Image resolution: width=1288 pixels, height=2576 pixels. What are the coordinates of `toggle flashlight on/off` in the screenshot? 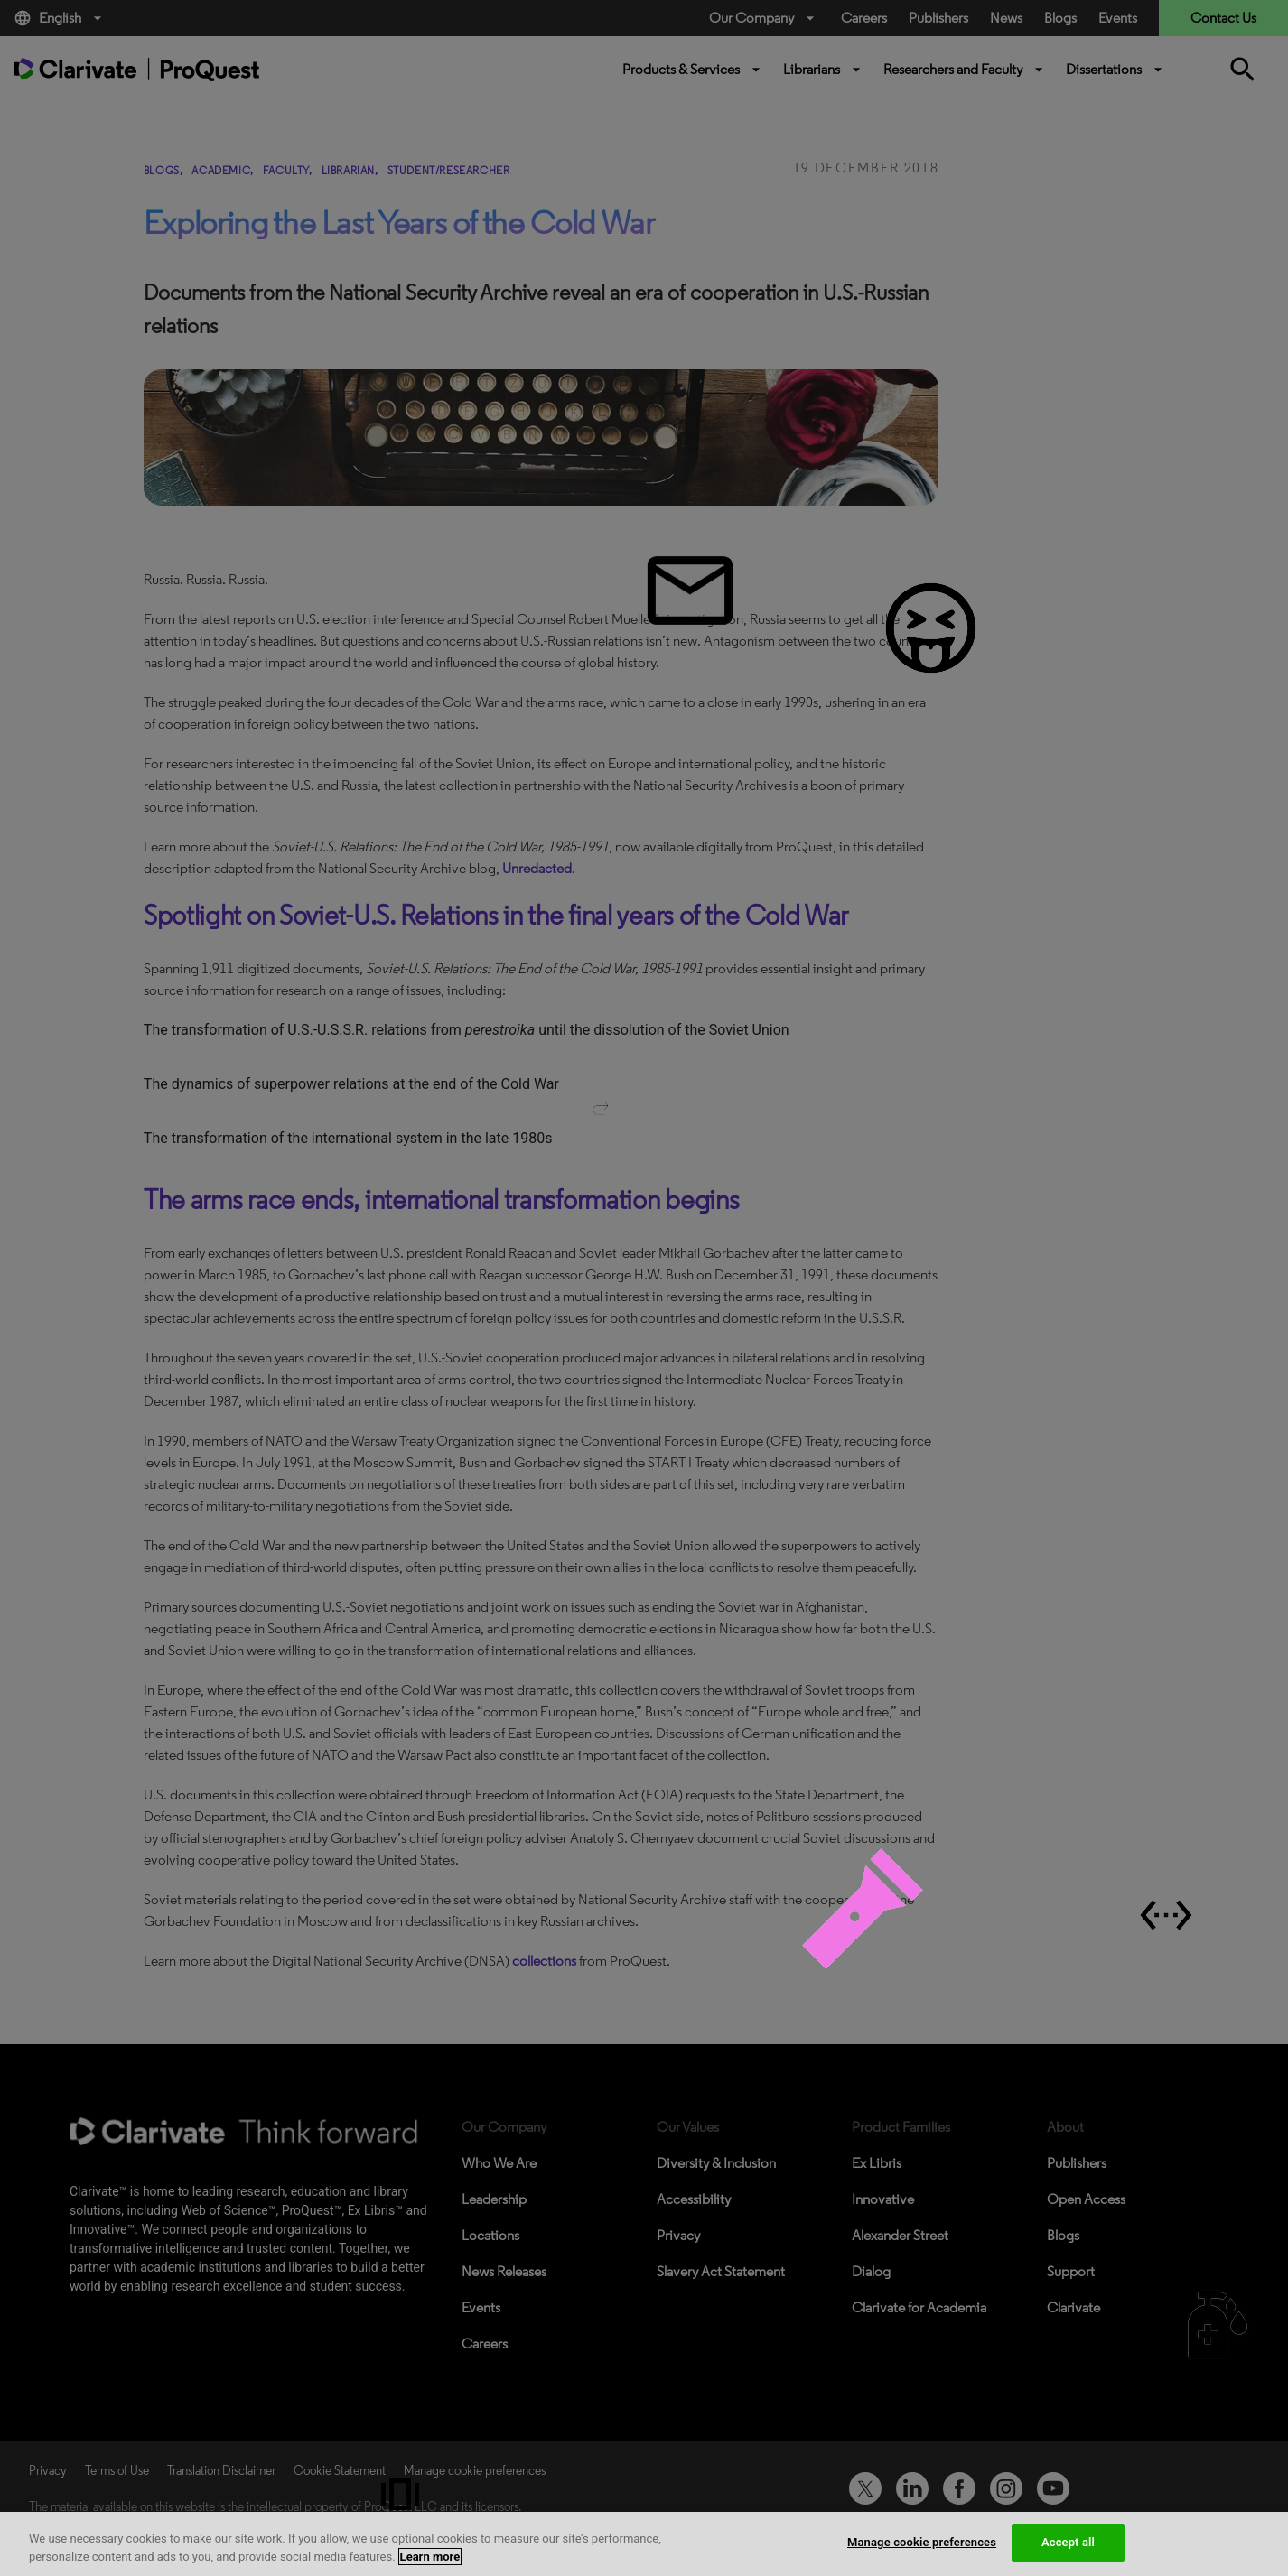 It's located at (863, 1909).